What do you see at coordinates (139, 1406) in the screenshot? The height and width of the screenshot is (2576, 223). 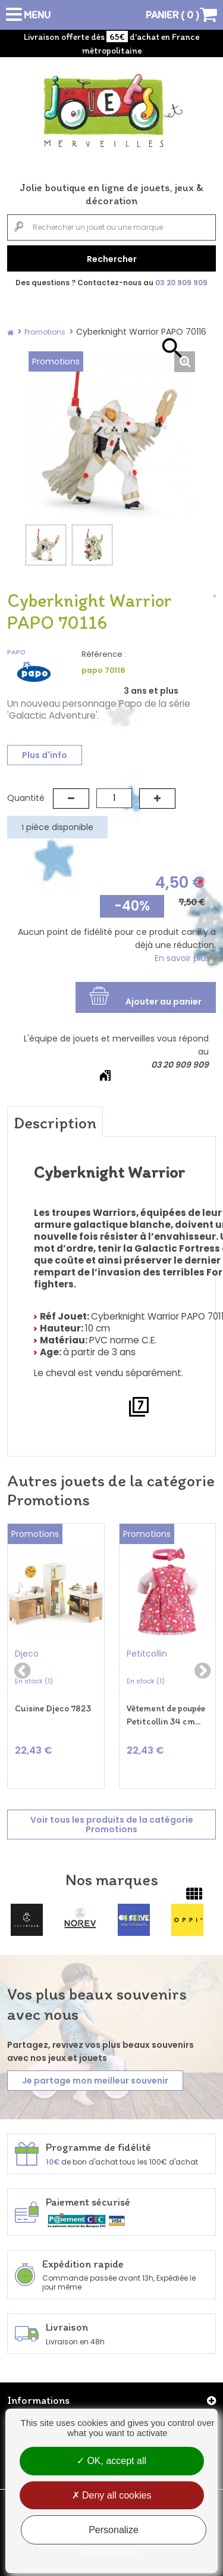 I see `indicates 7 items or notifications` at bounding box center [139, 1406].